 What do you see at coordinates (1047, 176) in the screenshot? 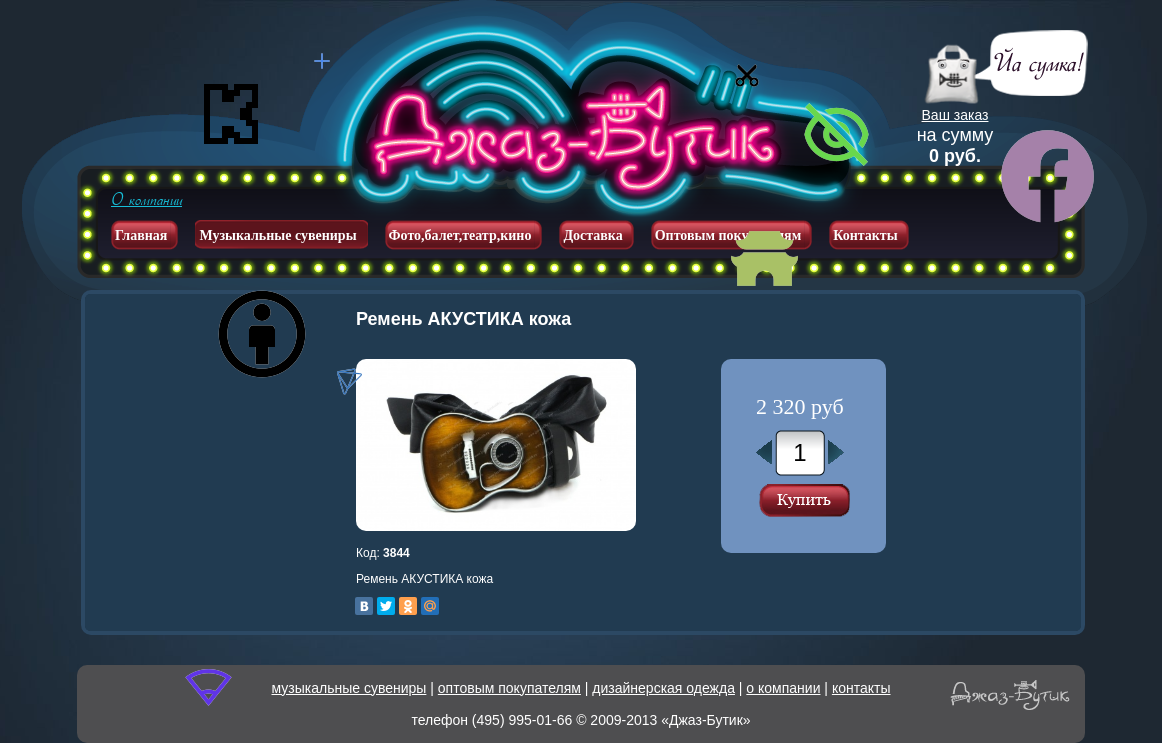
I see `open facebook` at bounding box center [1047, 176].